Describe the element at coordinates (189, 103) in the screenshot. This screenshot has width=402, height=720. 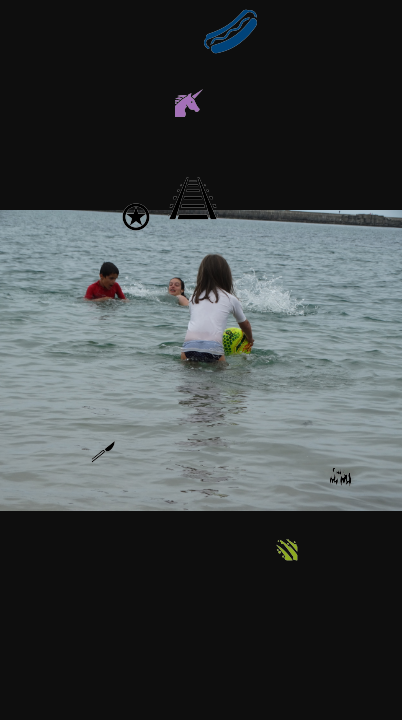
I see `access fantasy or mythical creature content` at that location.